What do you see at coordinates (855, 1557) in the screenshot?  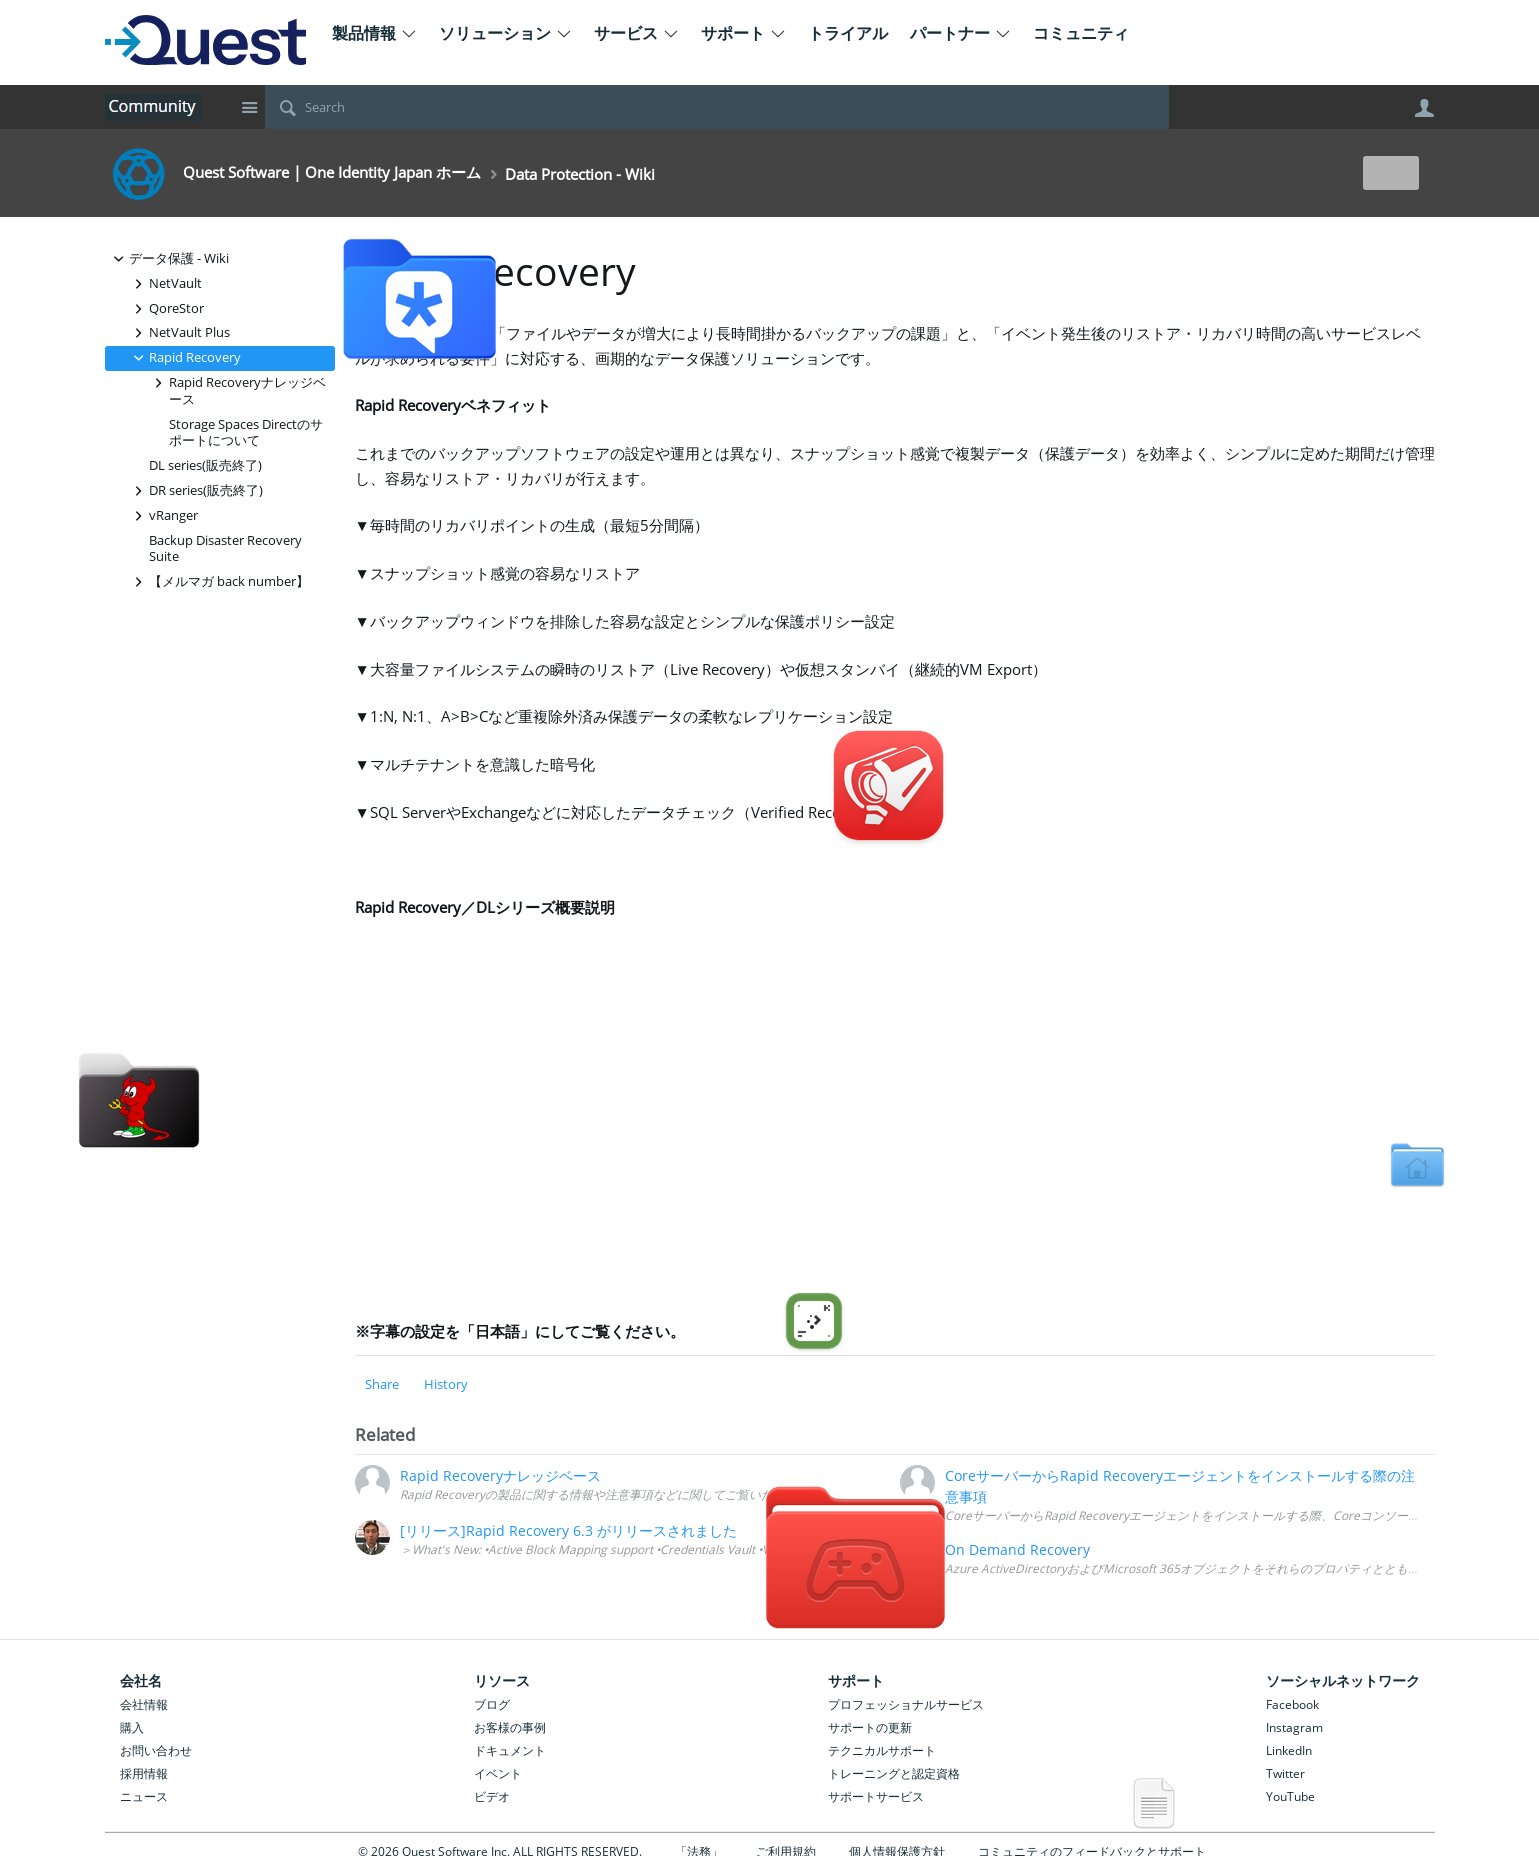 I see `open your games folder` at bounding box center [855, 1557].